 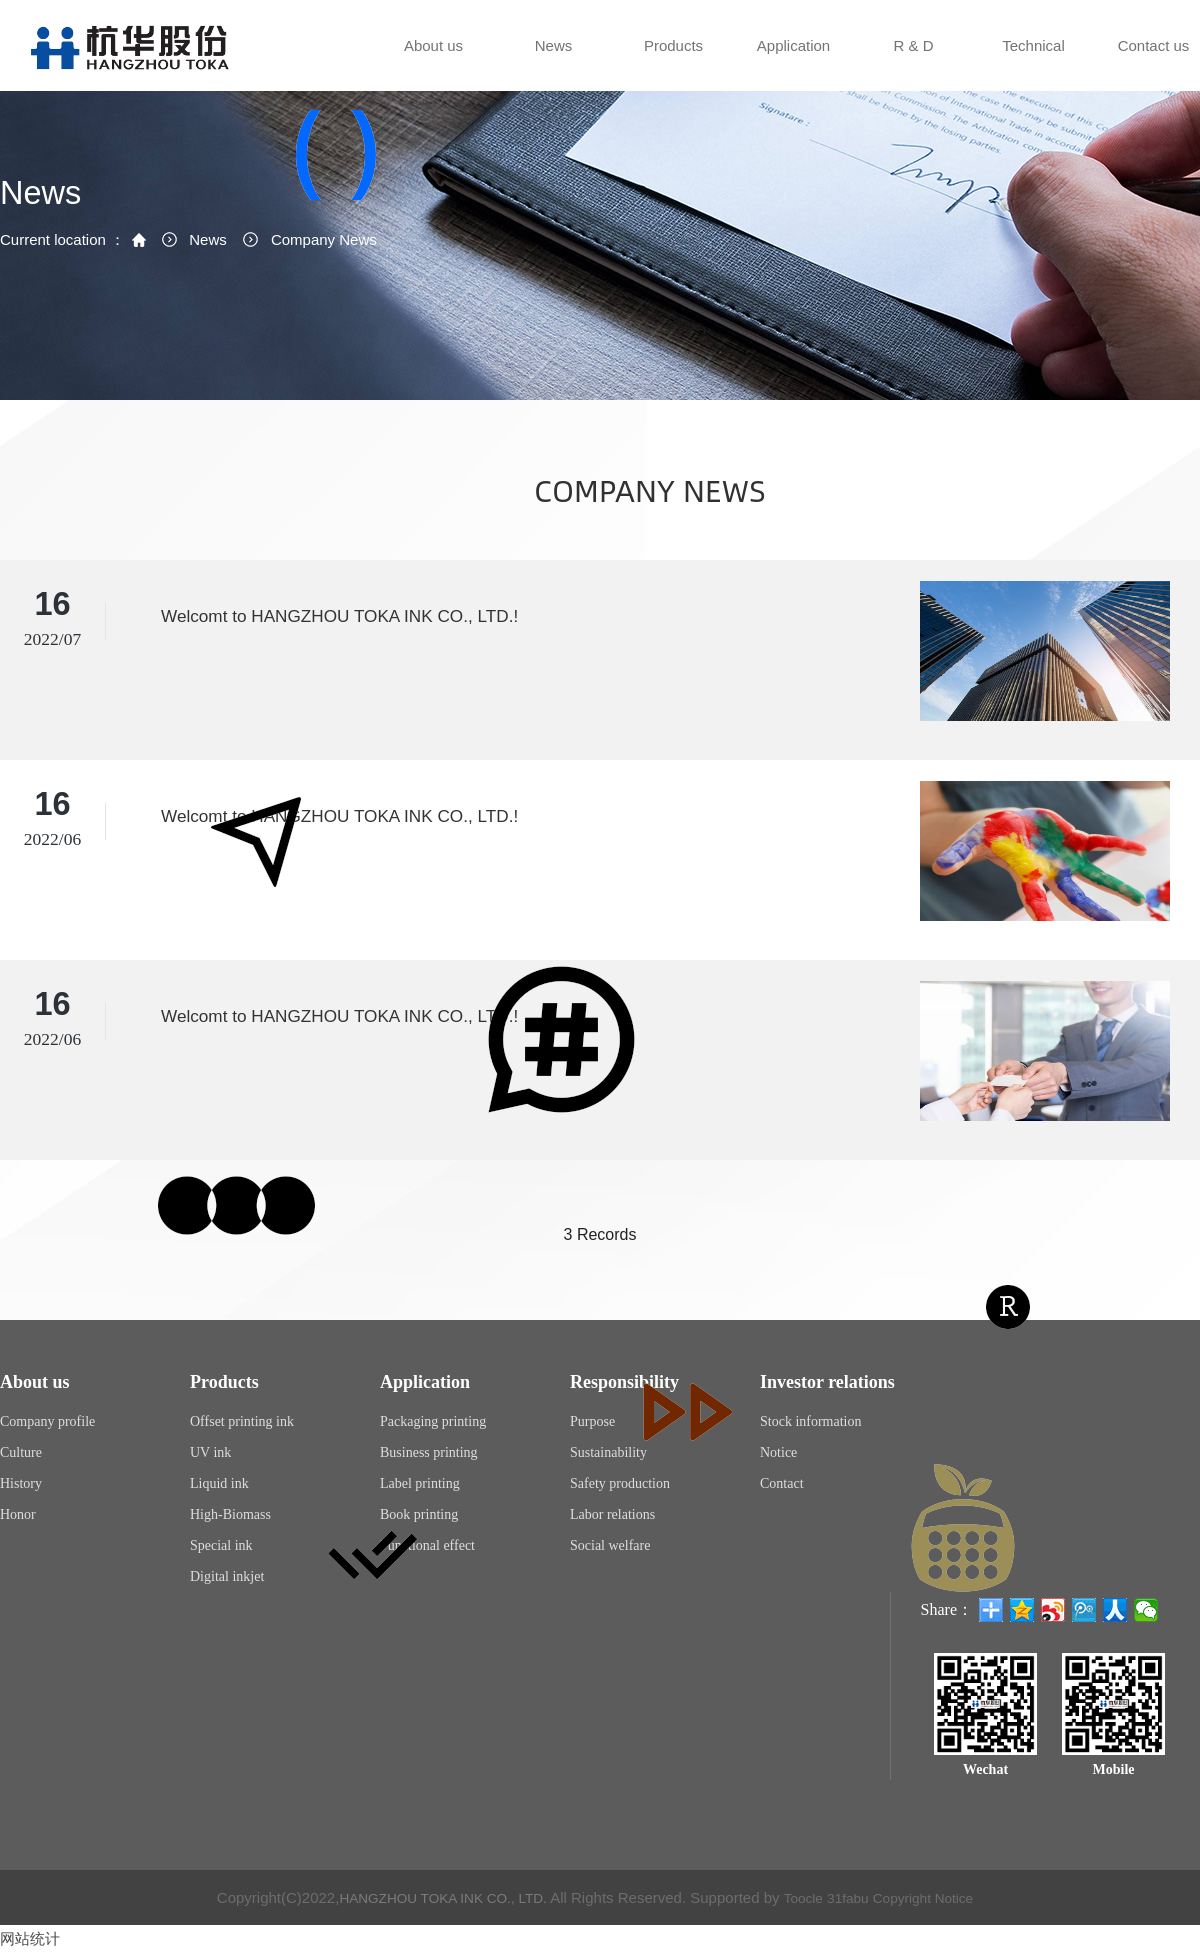 I want to click on nutritionix logo, so click(x=963, y=1528).